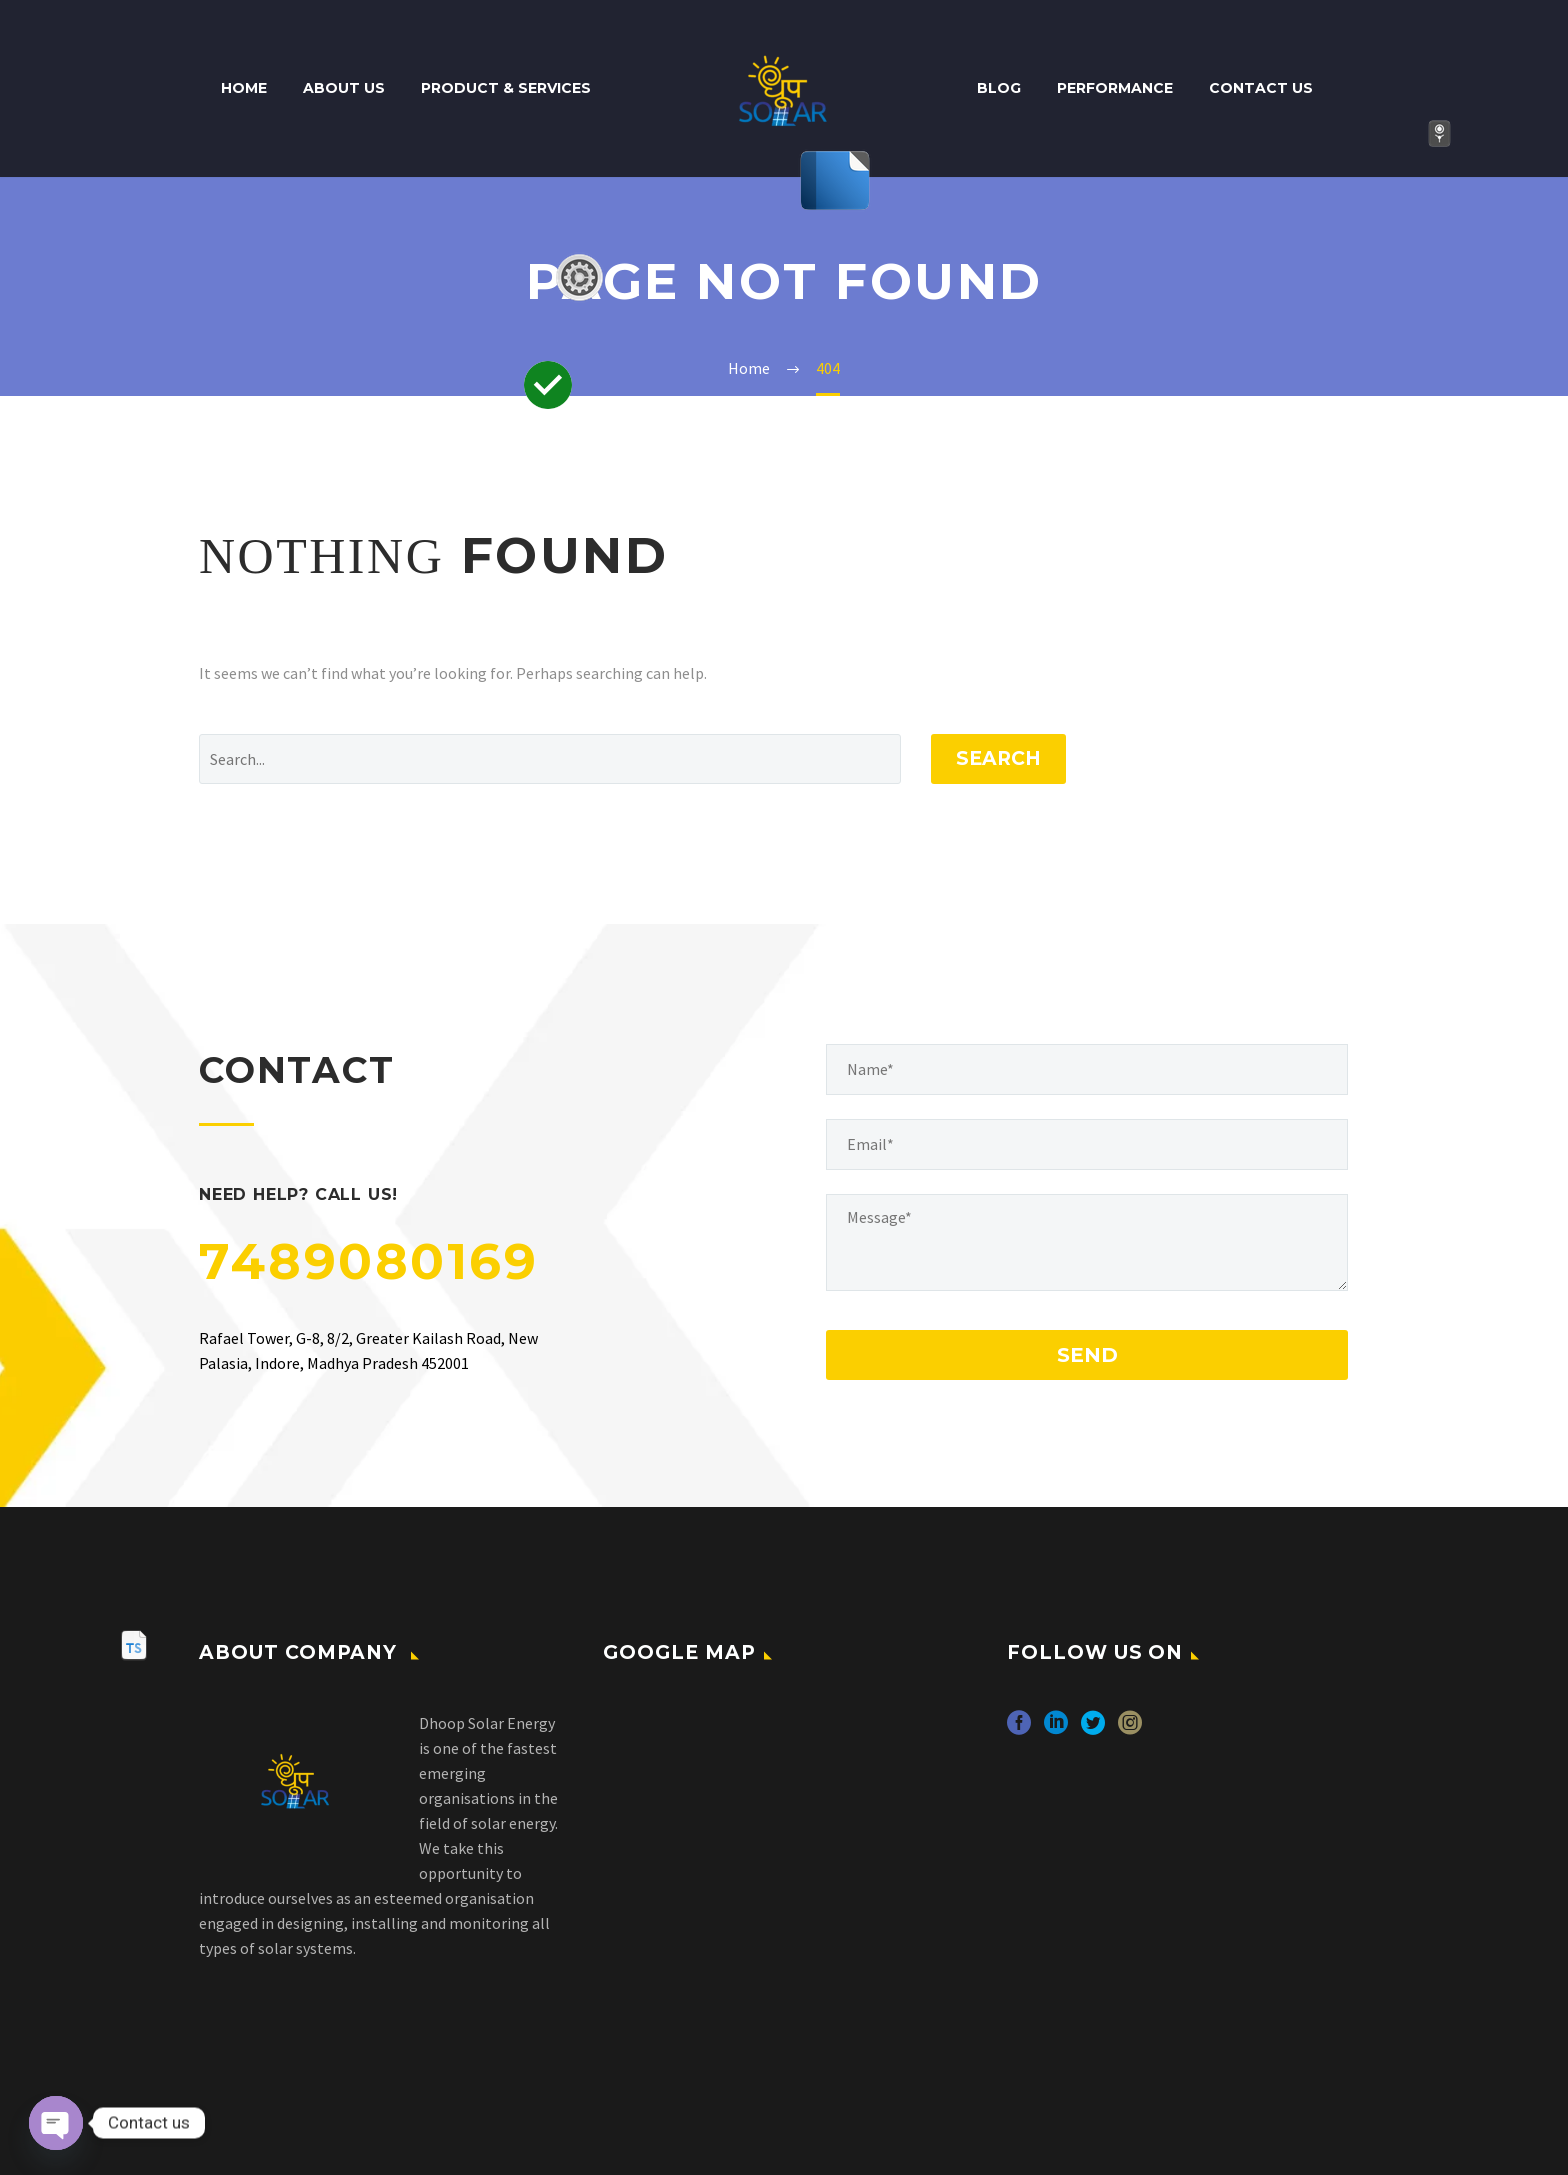  Describe the element at coordinates (134, 1645) in the screenshot. I see `a typescript source file` at that location.